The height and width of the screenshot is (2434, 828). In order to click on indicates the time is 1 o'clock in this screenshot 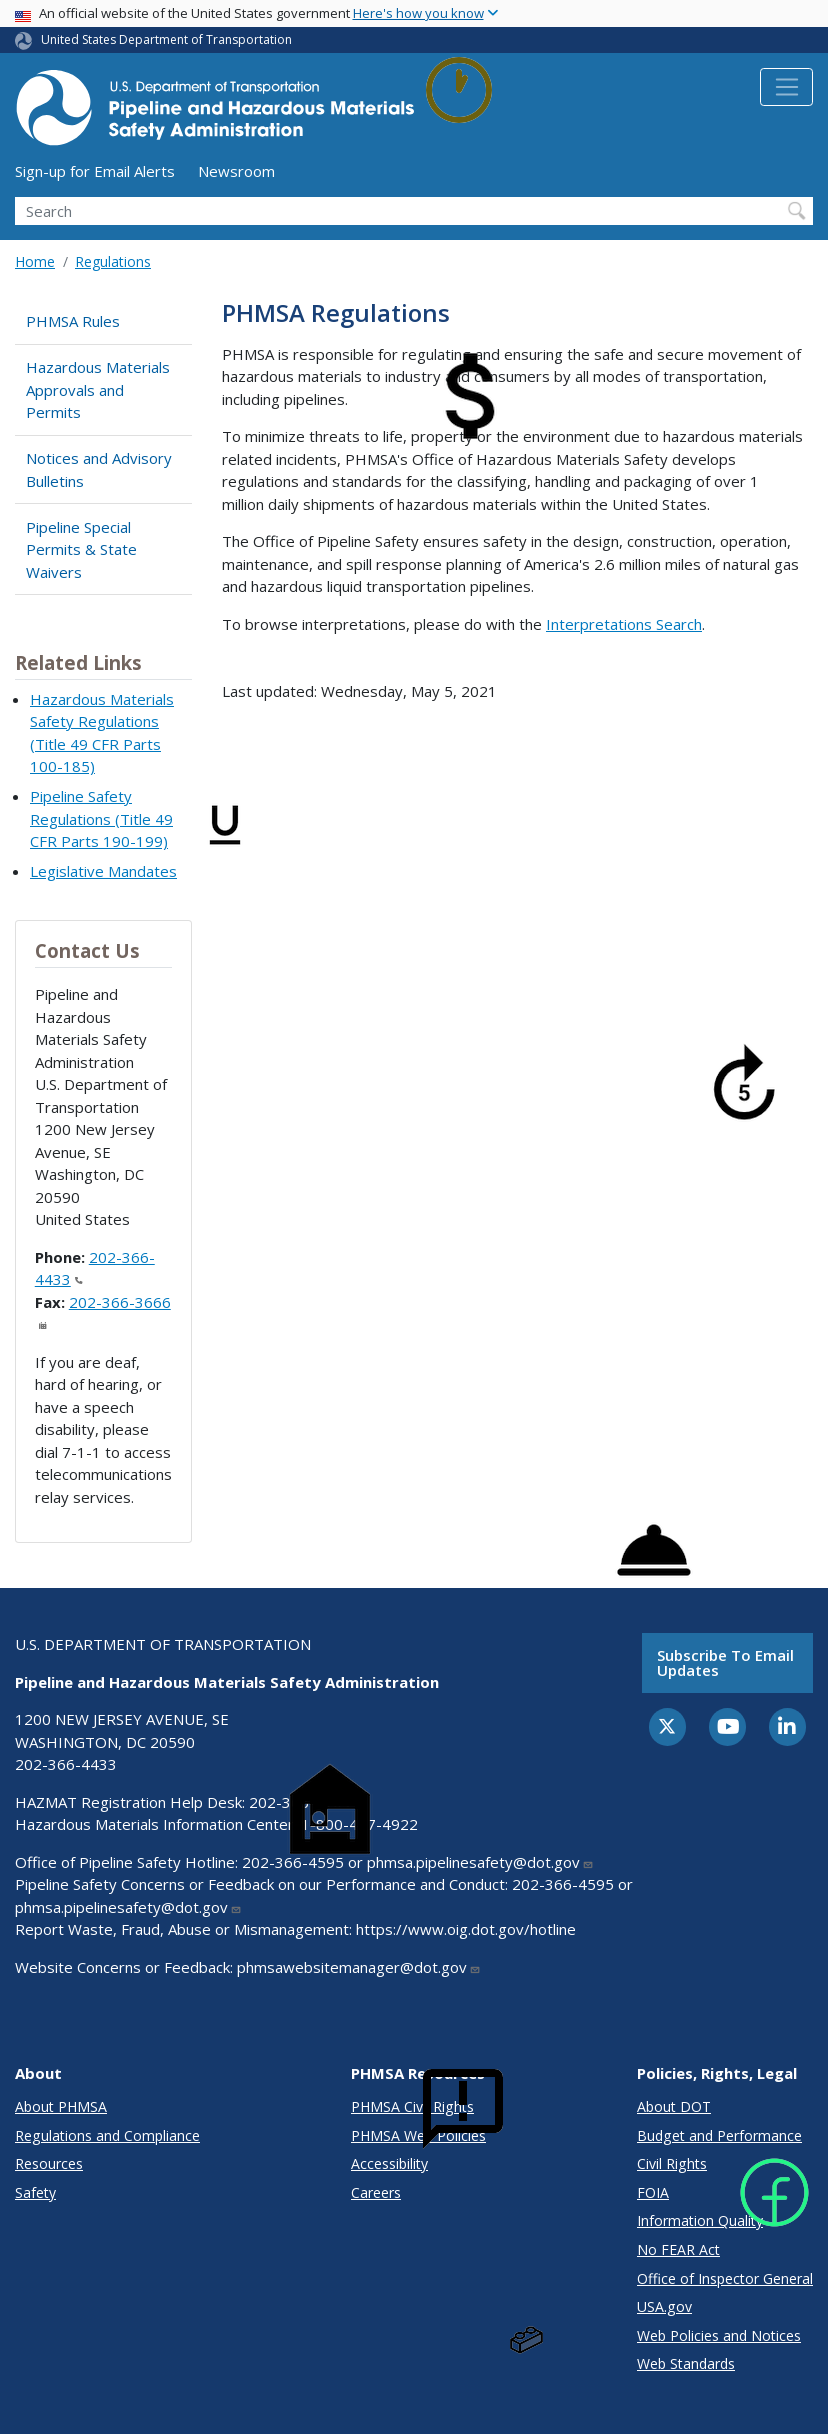, I will do `click(459, 90)`.